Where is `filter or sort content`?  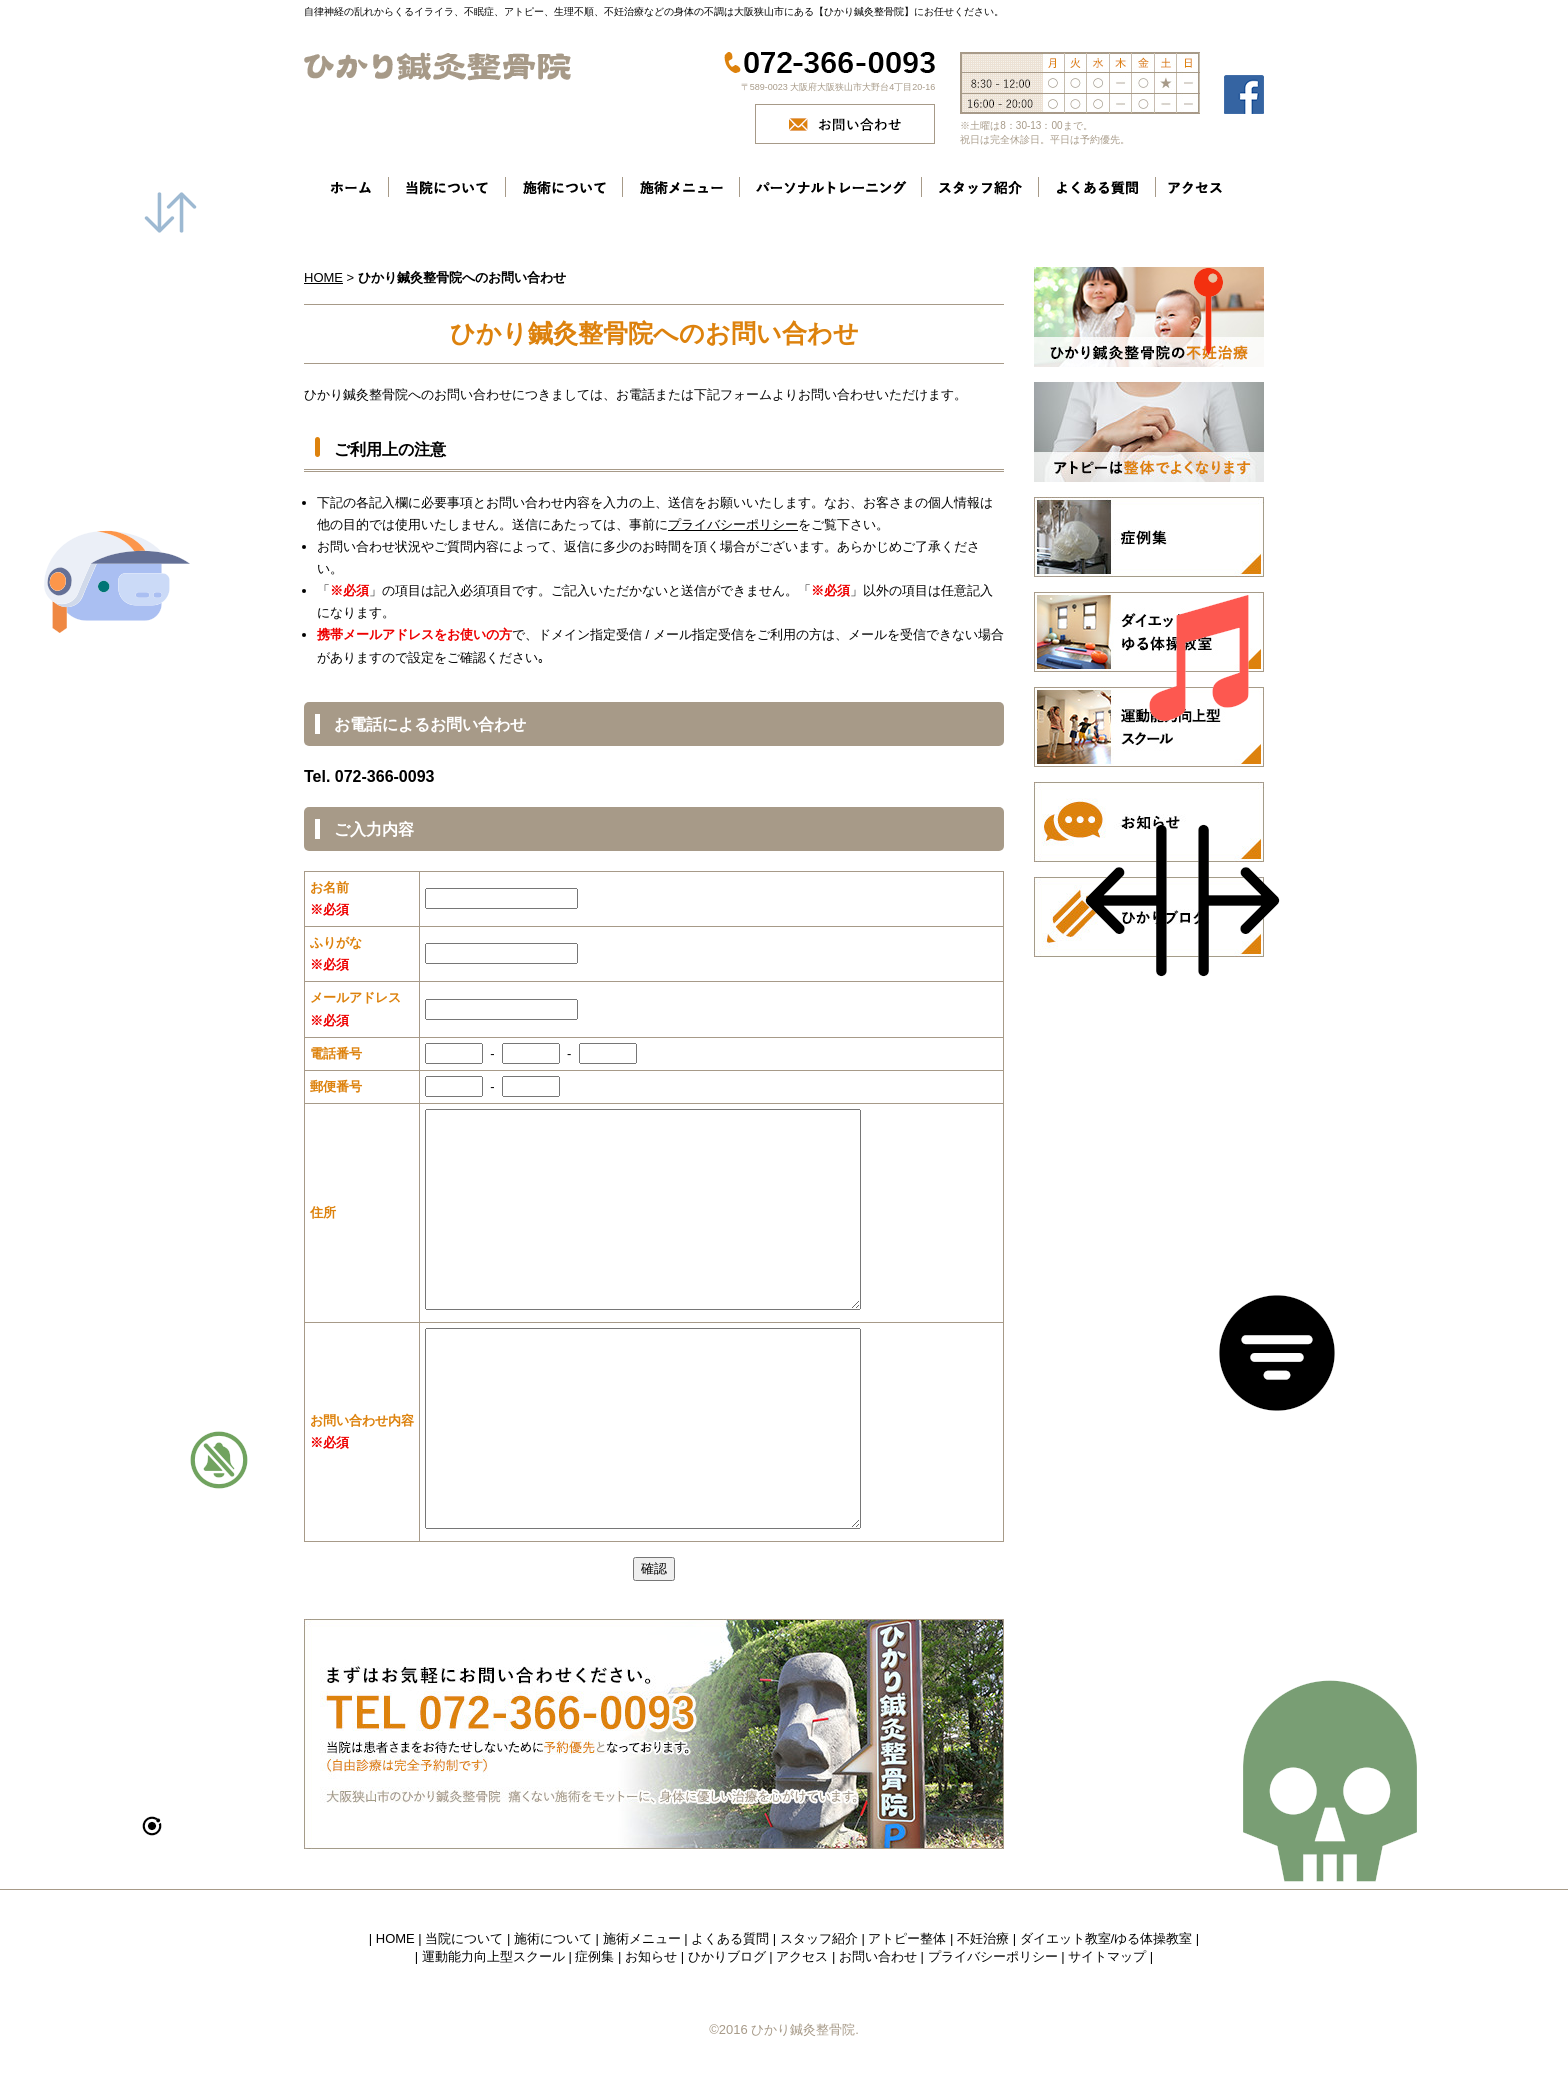
filter or sort content is located at coordinates (1277, 1353).